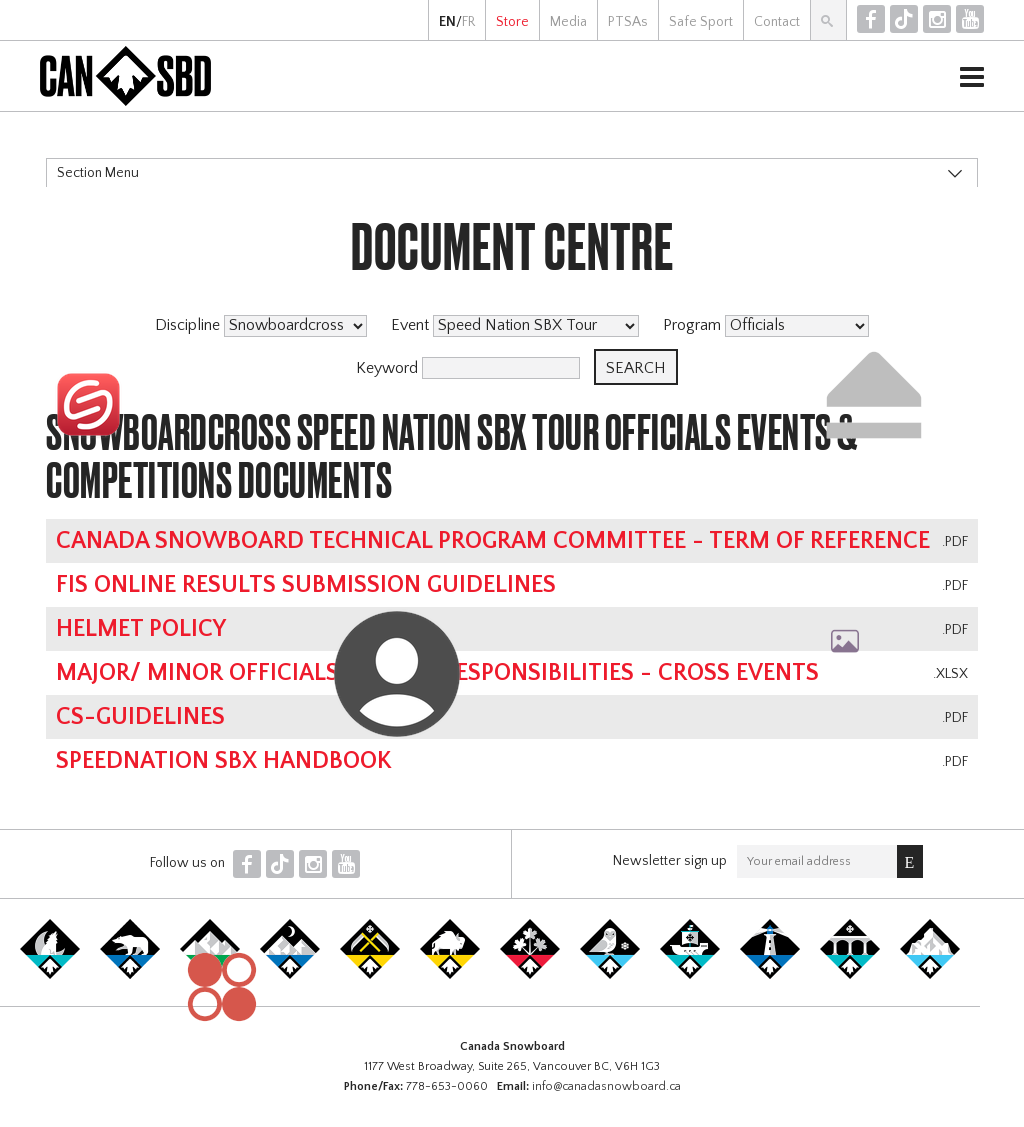 The height and width of the screenshot is (1127, 1024). Describe the element at coordinates (222, 987) in the screenshot. I see `launch the reversi board game app` at that location.